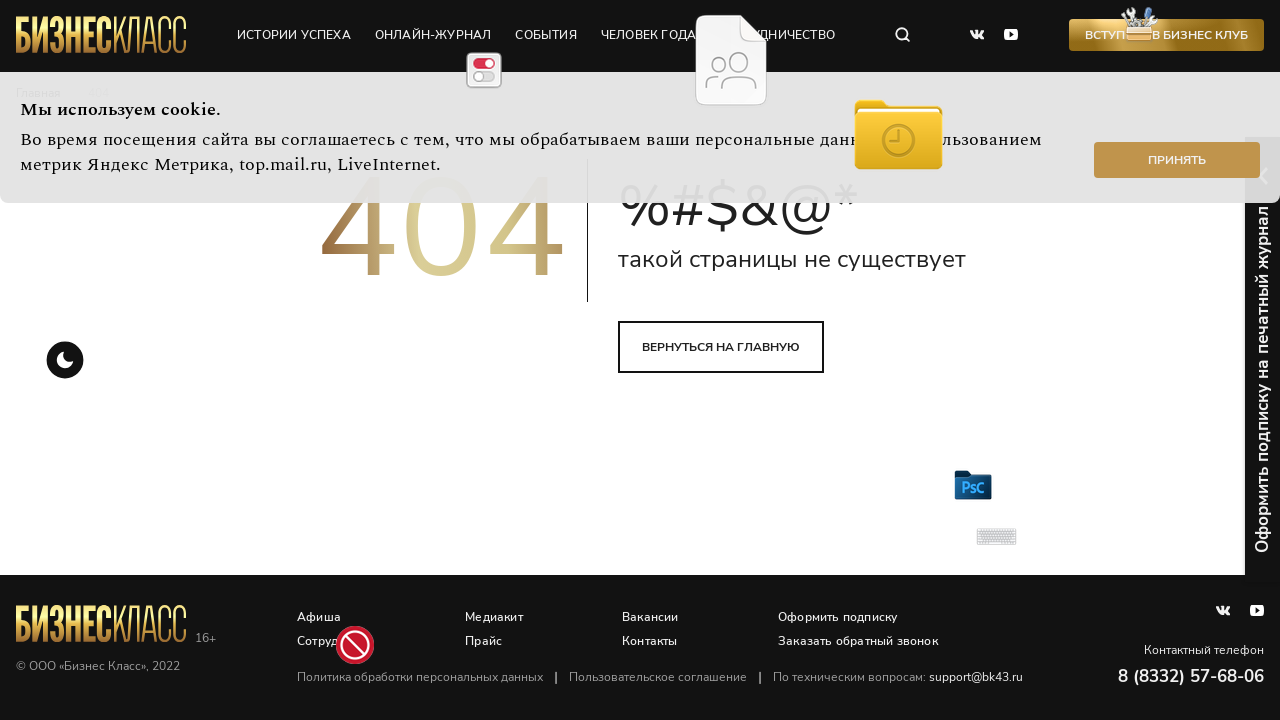  What do you see at coordinates (355, 645) in the screenshot?
I see `delete selected item` at bounding box center [355, 645].